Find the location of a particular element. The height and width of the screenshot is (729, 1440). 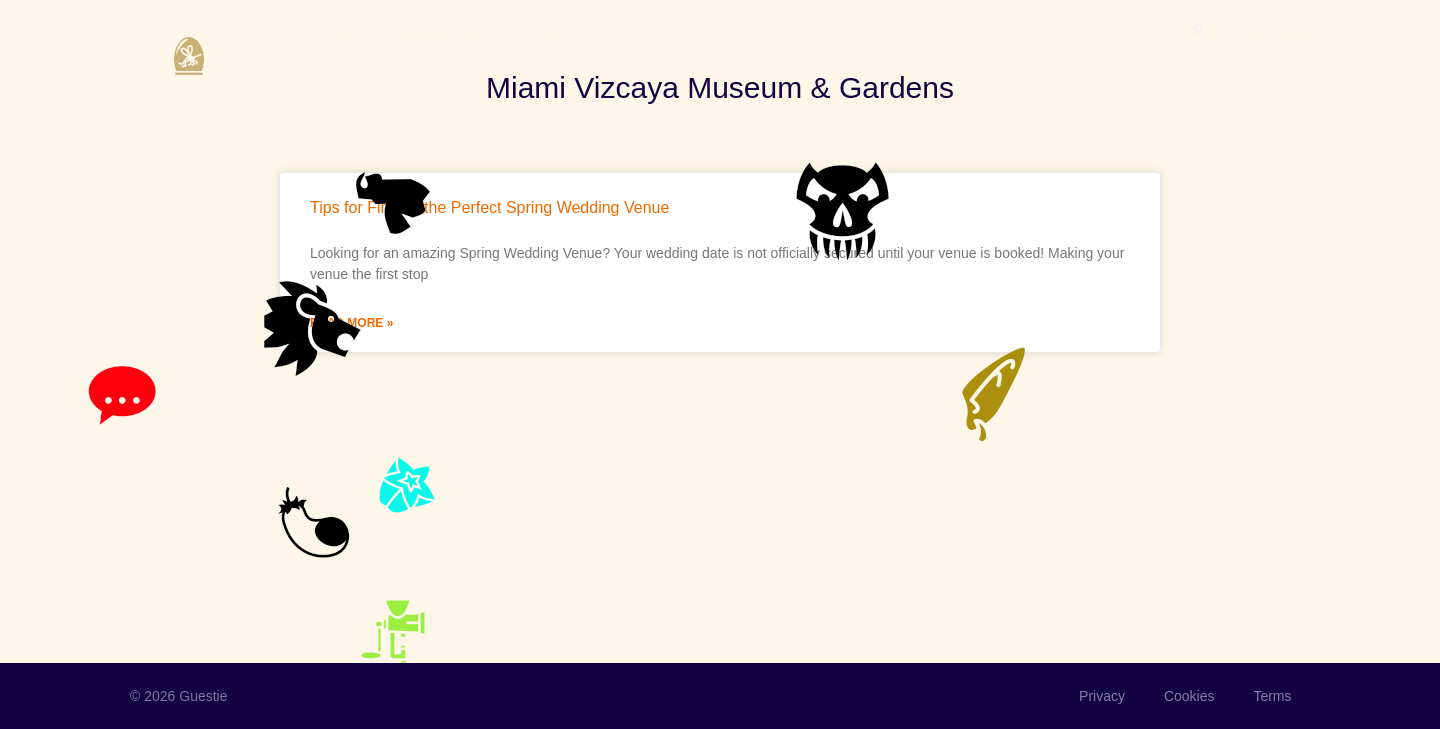

select elf or fantasy race character is located at coordinates (993, 394).